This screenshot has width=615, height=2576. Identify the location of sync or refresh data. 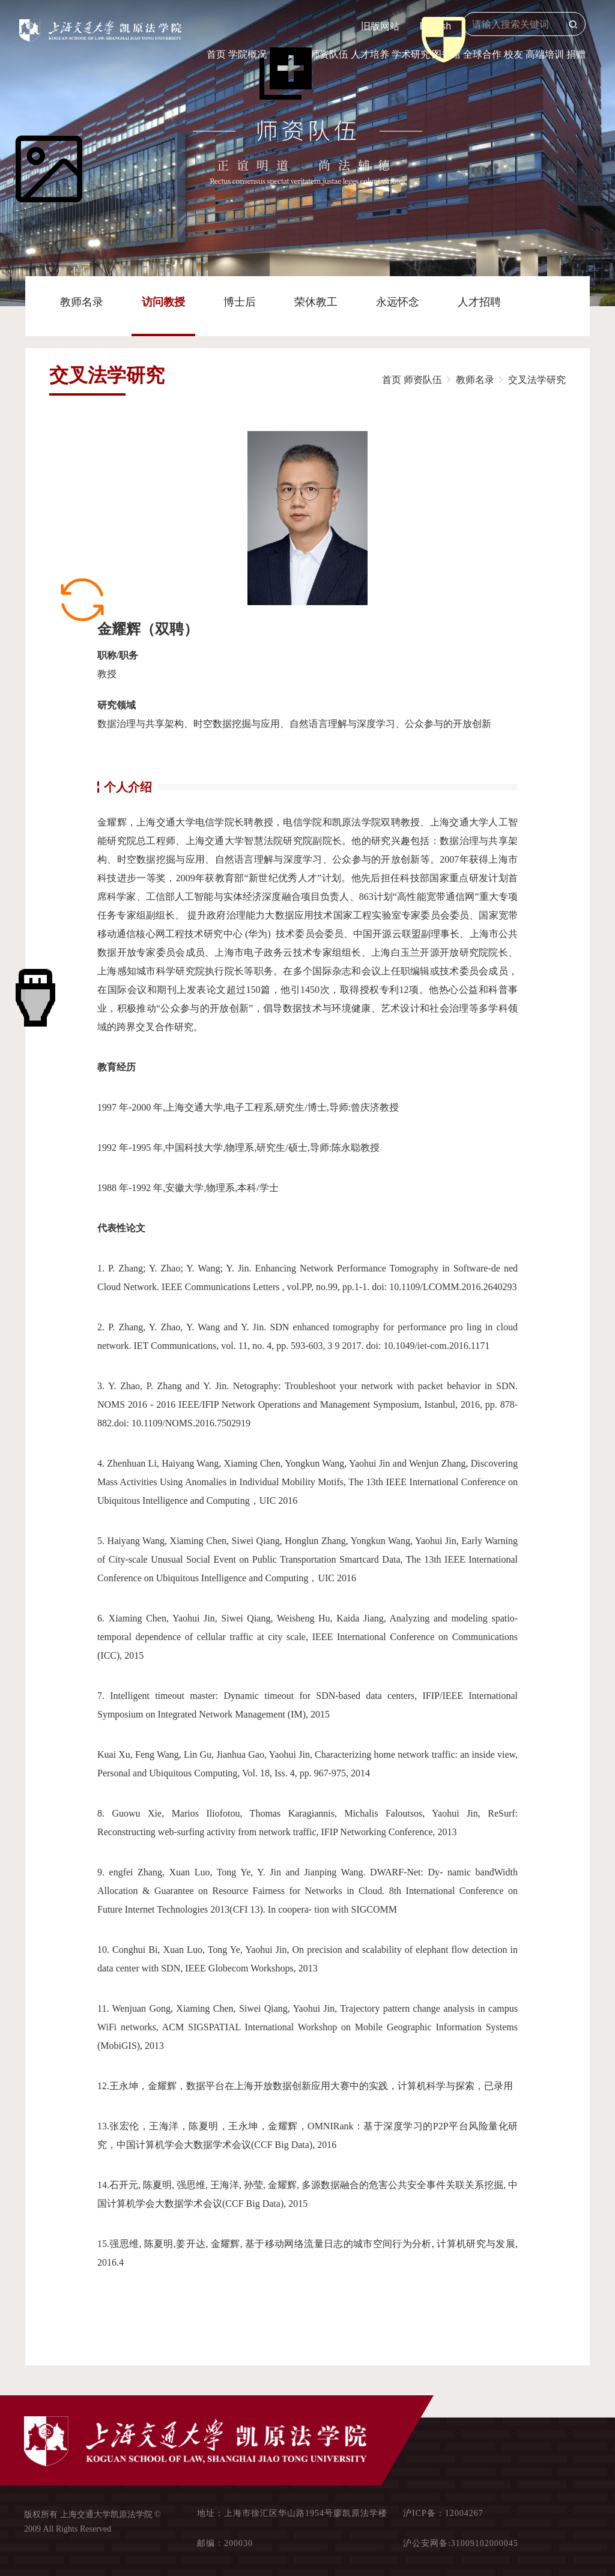
(82, 600).